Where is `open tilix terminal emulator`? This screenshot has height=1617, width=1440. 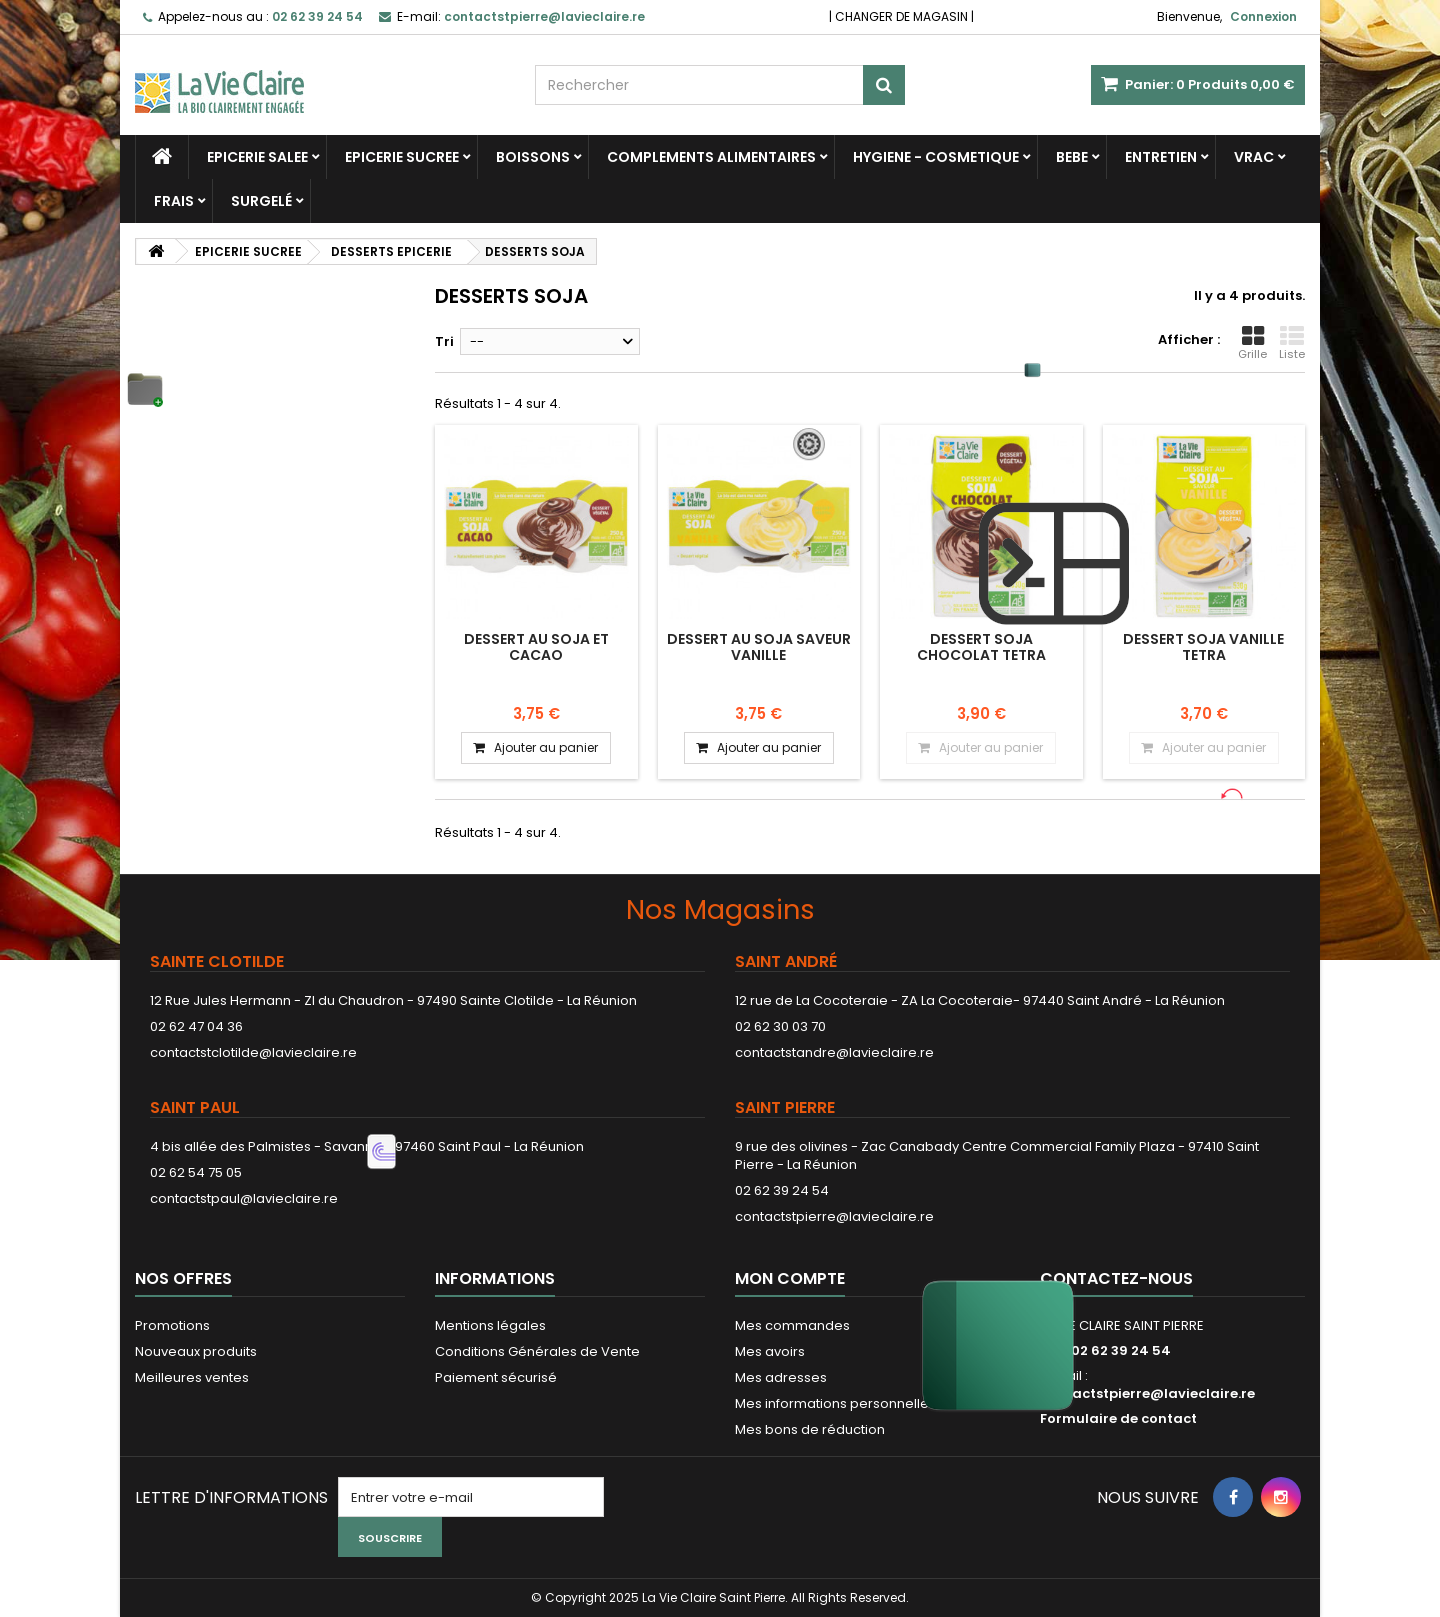
open tilix terminal emulator is located at coordinates (1054, 559).